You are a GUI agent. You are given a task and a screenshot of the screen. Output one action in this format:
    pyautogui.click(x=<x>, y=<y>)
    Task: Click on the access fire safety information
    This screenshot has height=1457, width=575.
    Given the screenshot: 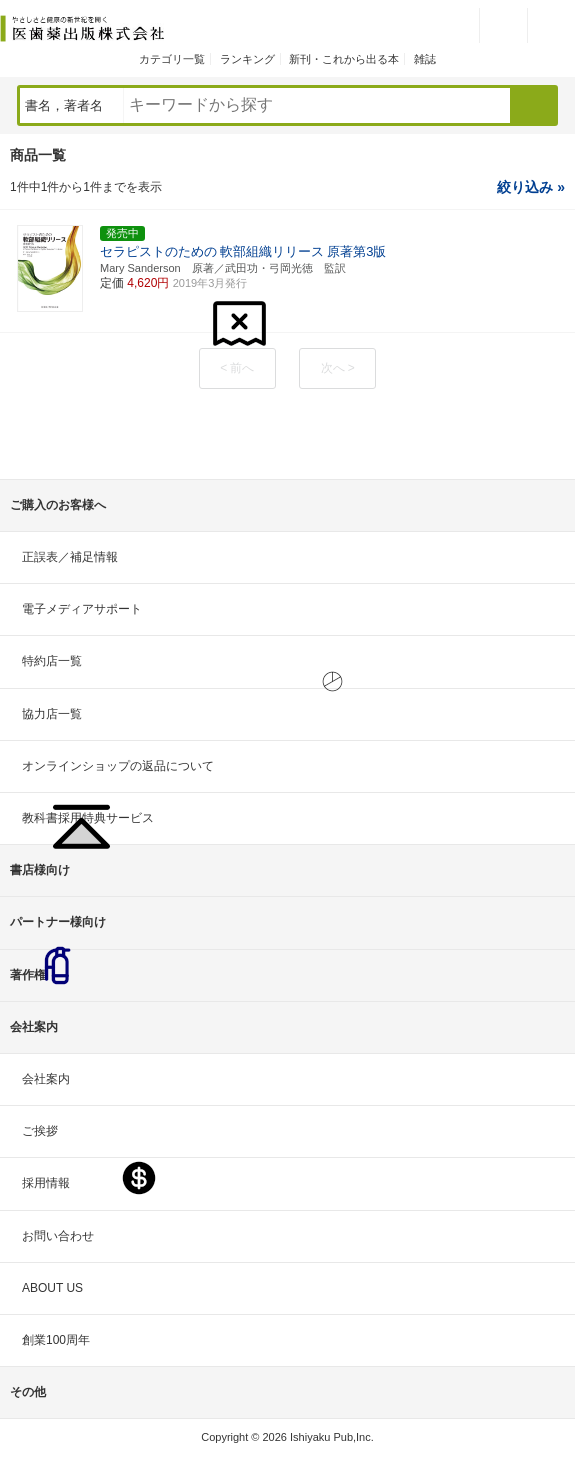 What is the action you would take?
    pyautogui.click(x=58, y=965)
    